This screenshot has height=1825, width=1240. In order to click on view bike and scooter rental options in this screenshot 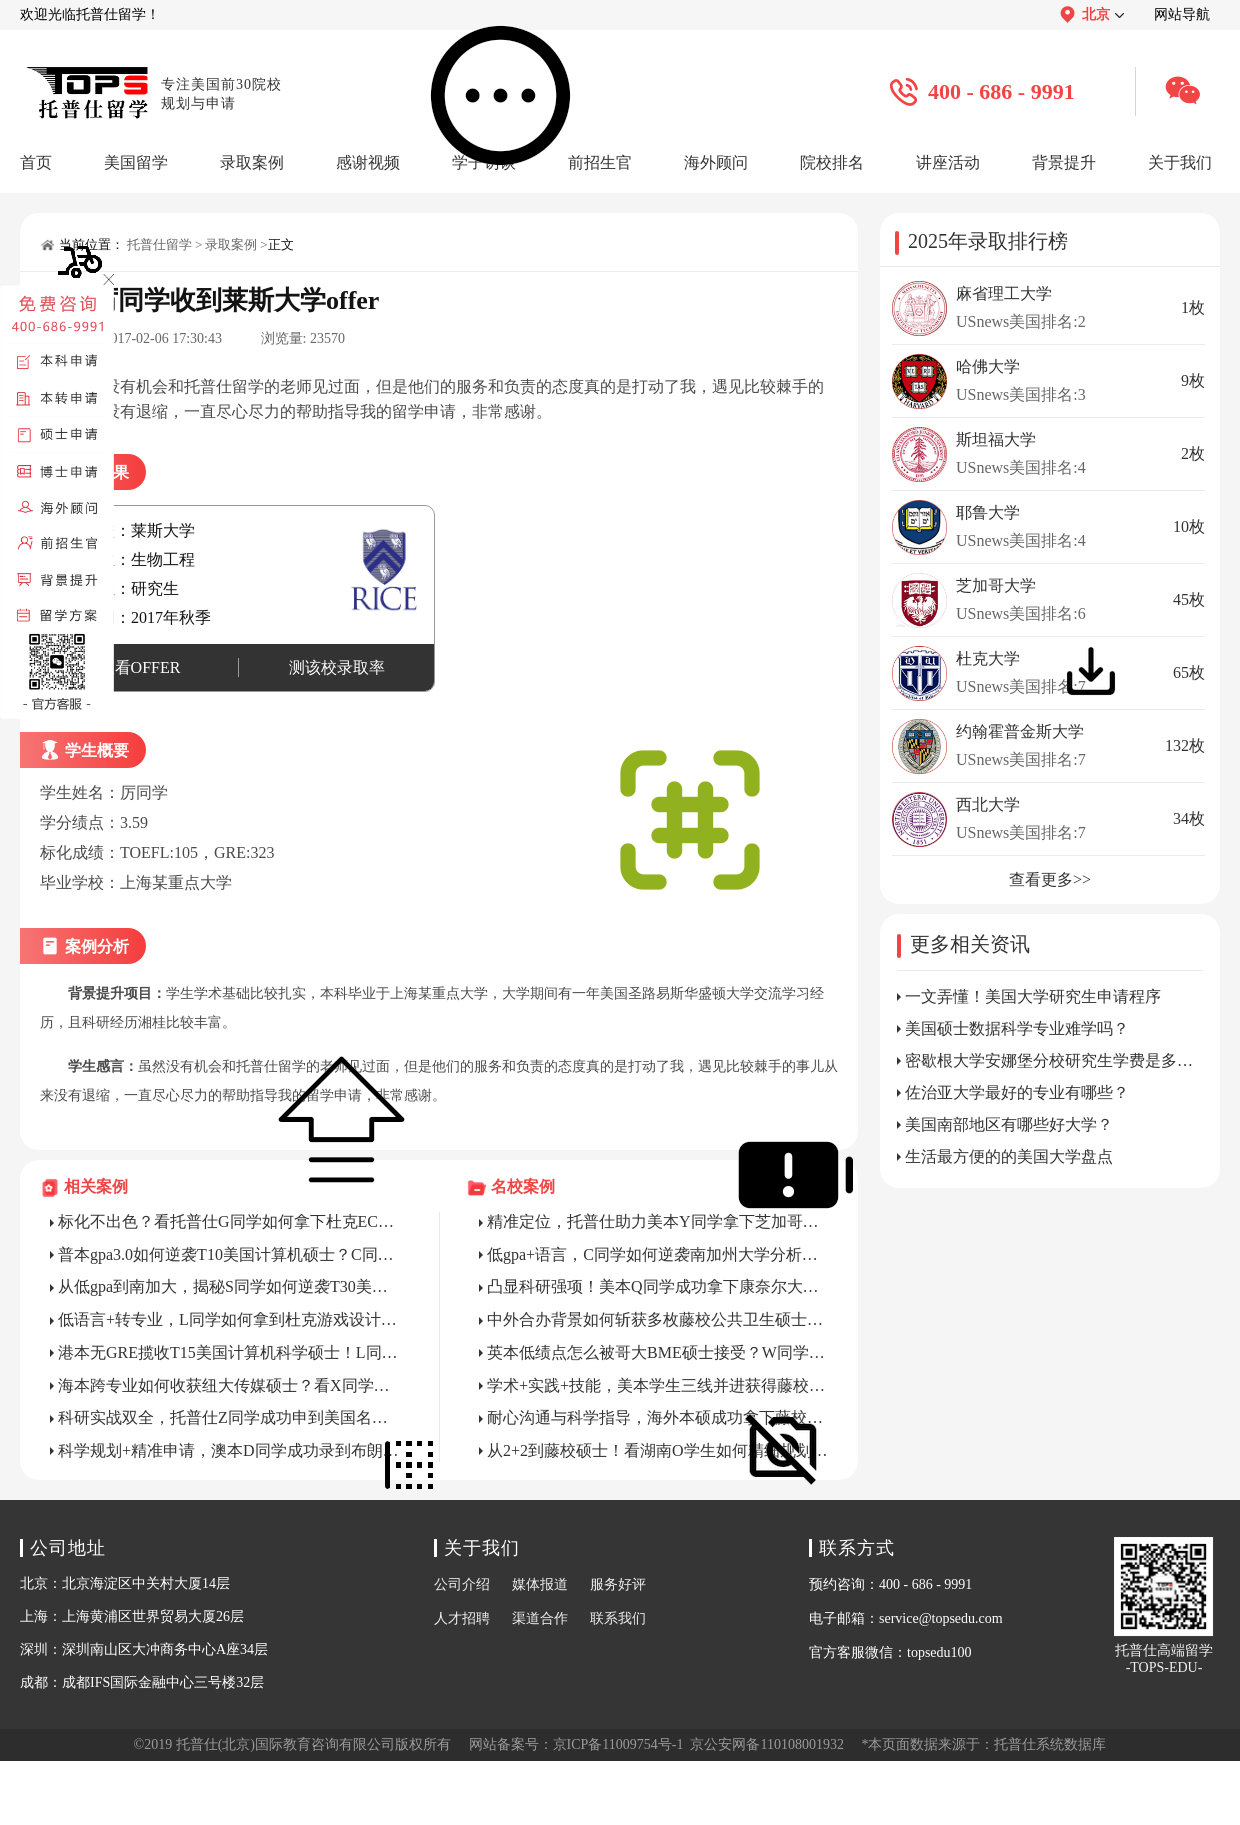, I will do `click(80, 262)`.